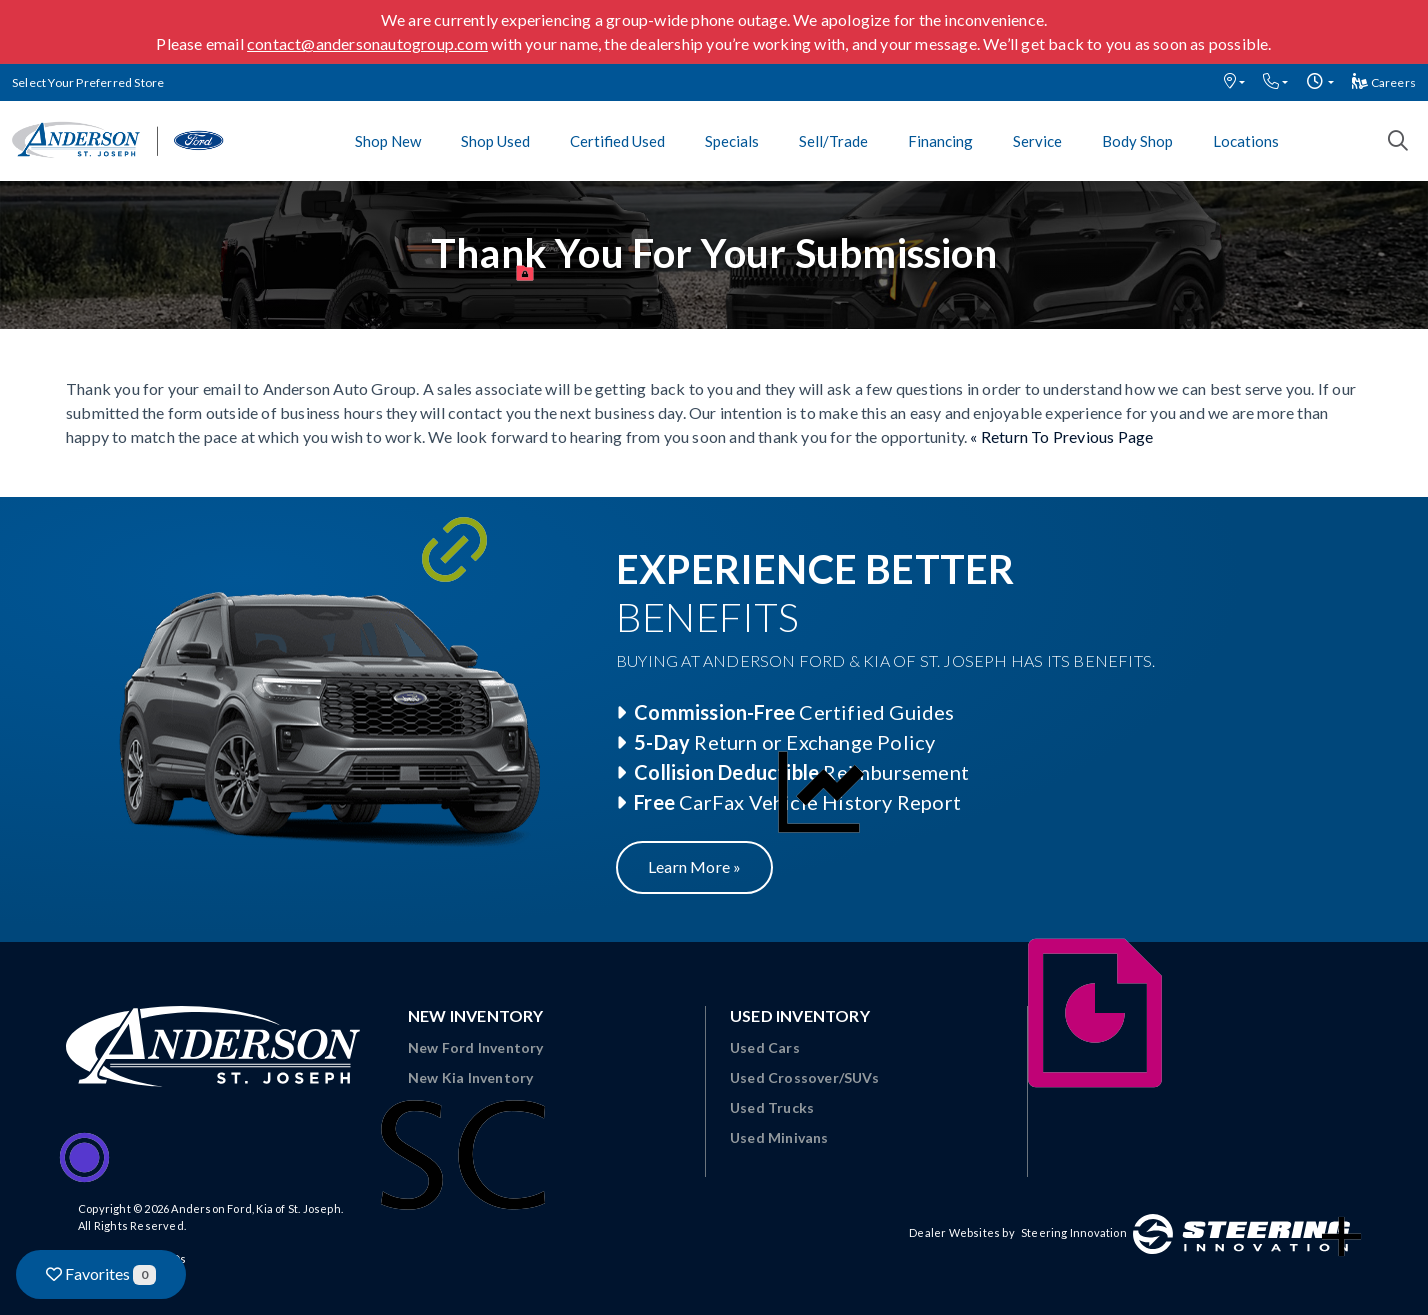 The image size is (1428, 1315). I want to click on insert or add a hyperlink, so click(454, 549).